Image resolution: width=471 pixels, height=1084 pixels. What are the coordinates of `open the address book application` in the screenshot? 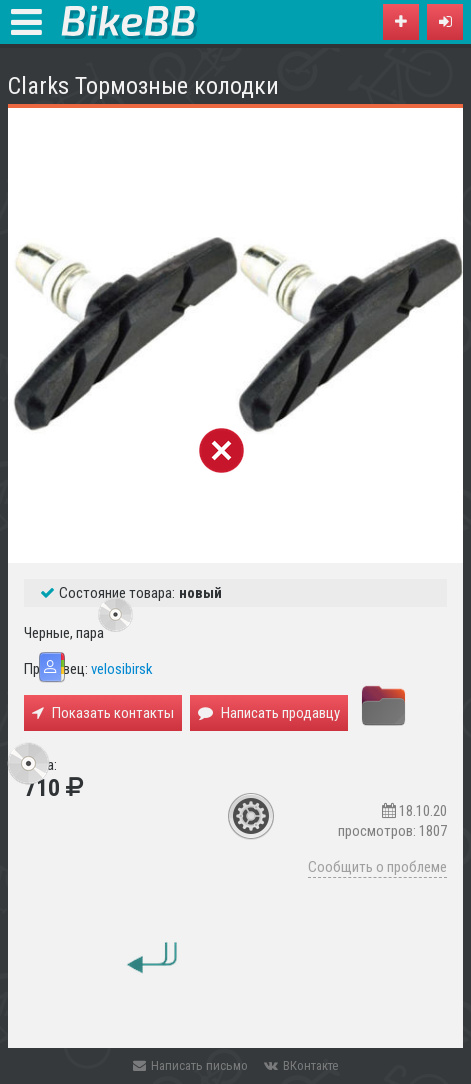 It's located at (52, 667).